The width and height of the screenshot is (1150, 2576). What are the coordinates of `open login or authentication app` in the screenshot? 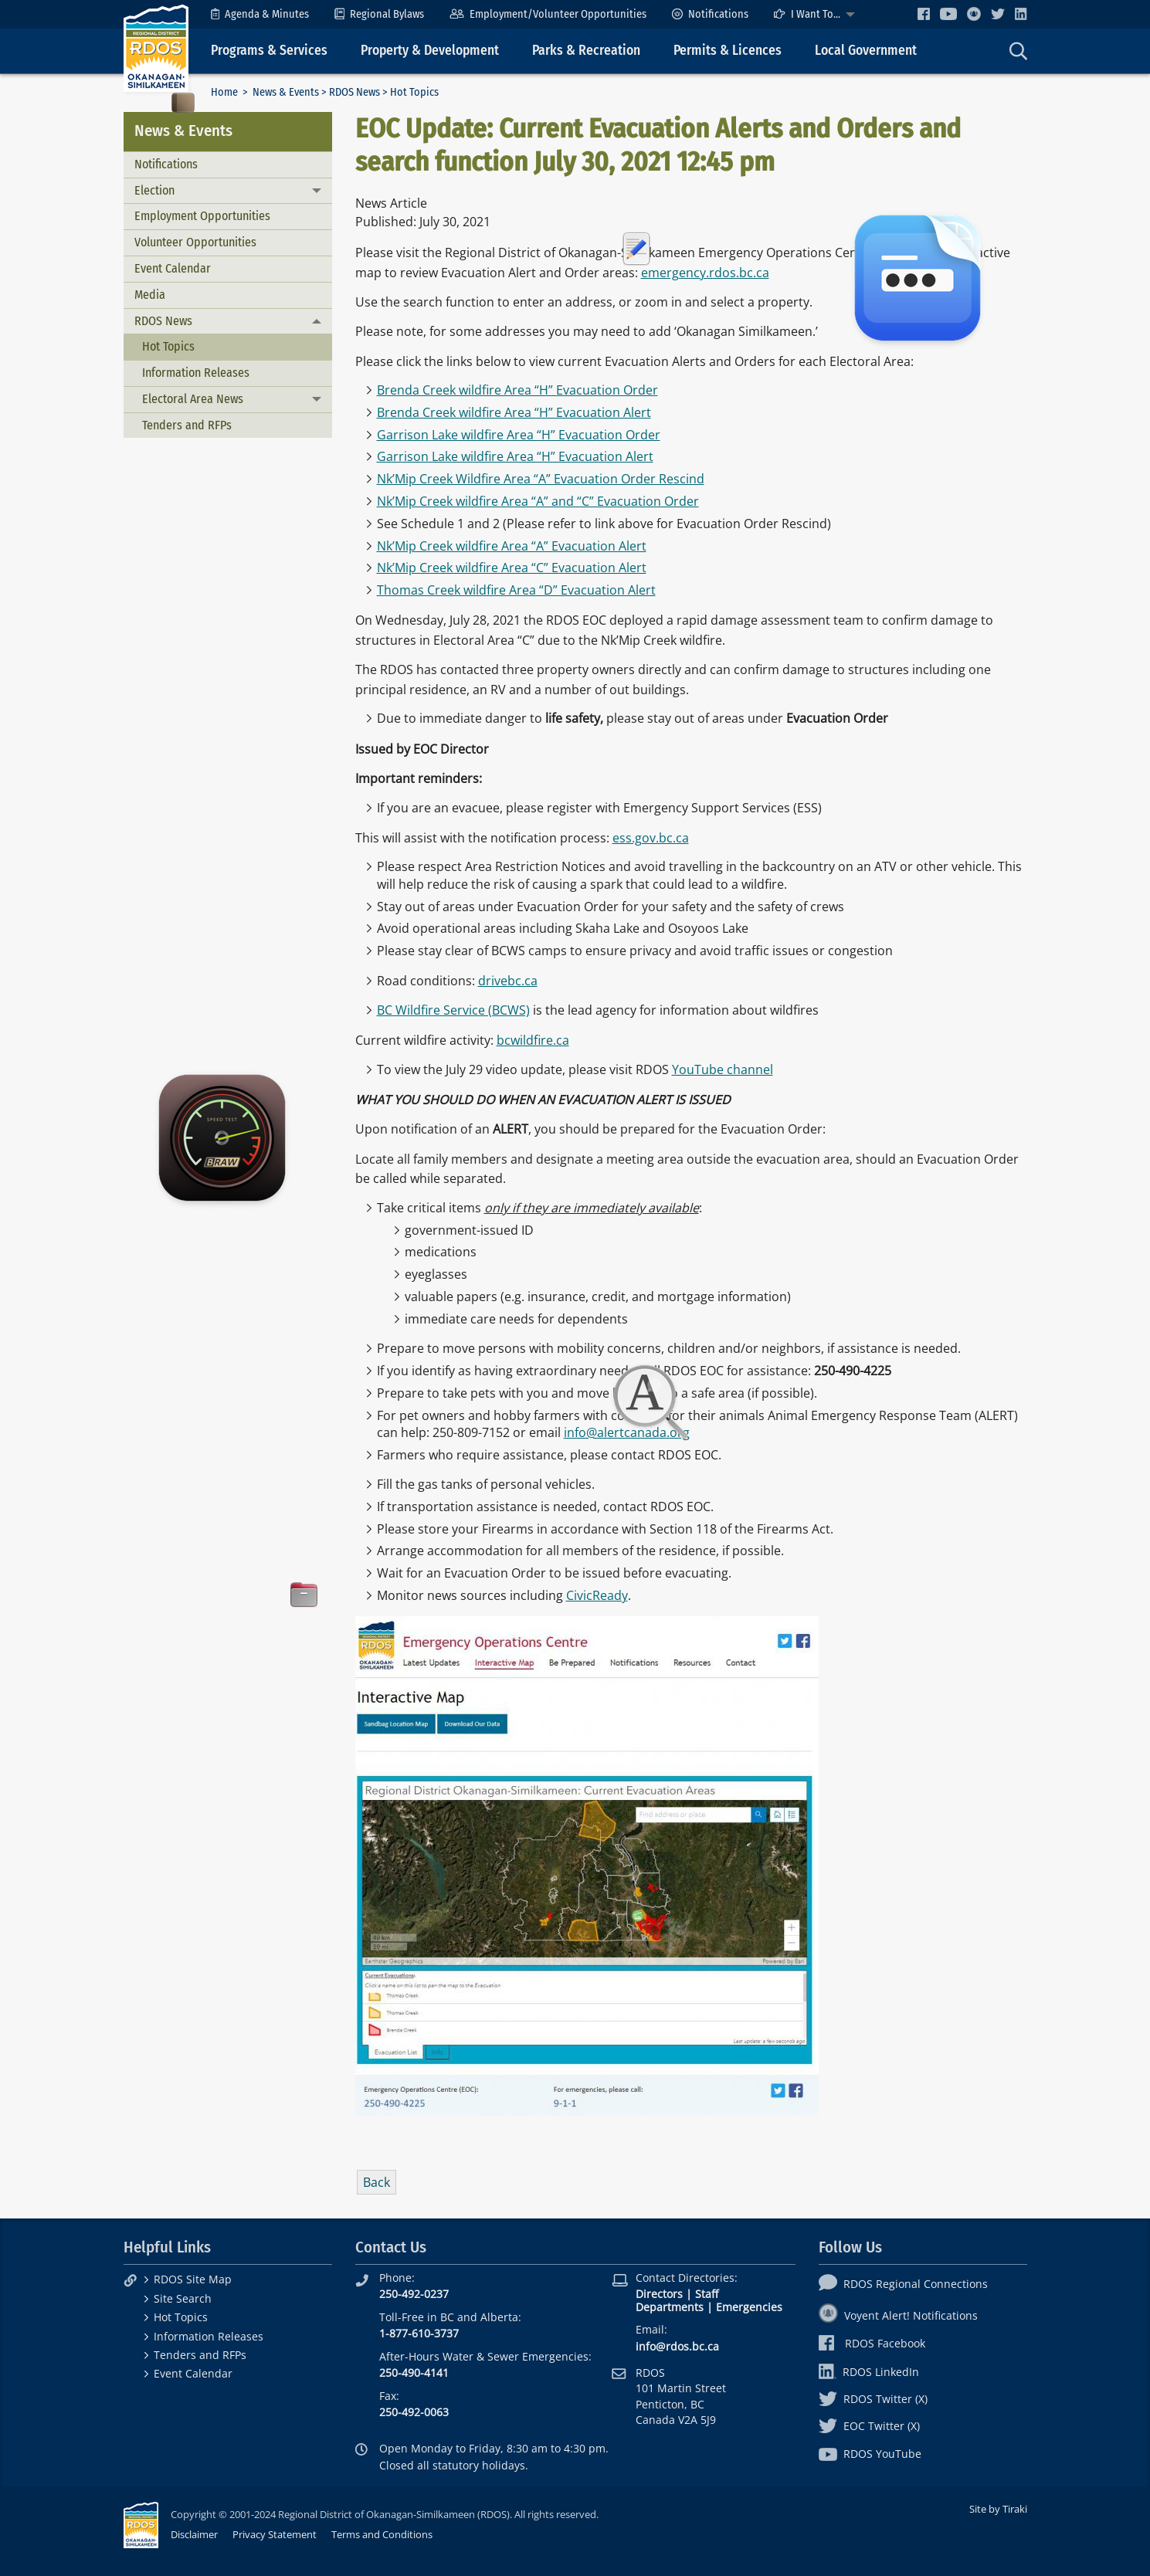 It's located at (918, 278).